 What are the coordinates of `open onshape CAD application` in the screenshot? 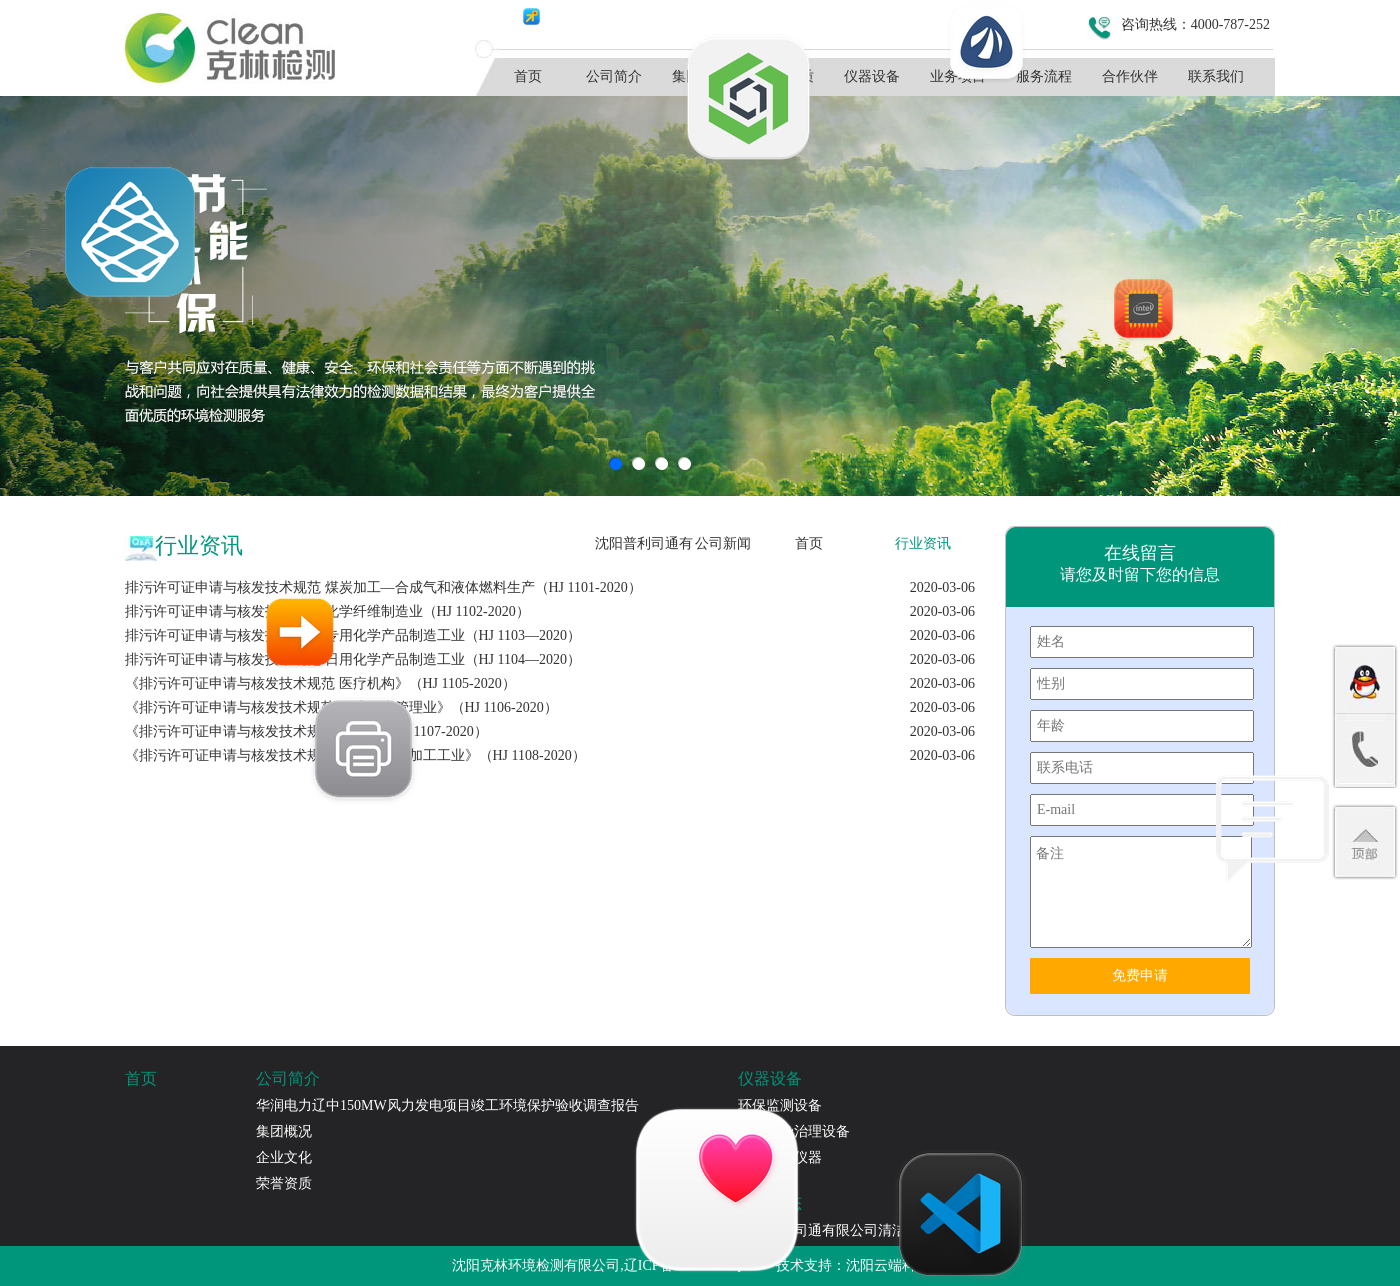 It's located at (748, 98).